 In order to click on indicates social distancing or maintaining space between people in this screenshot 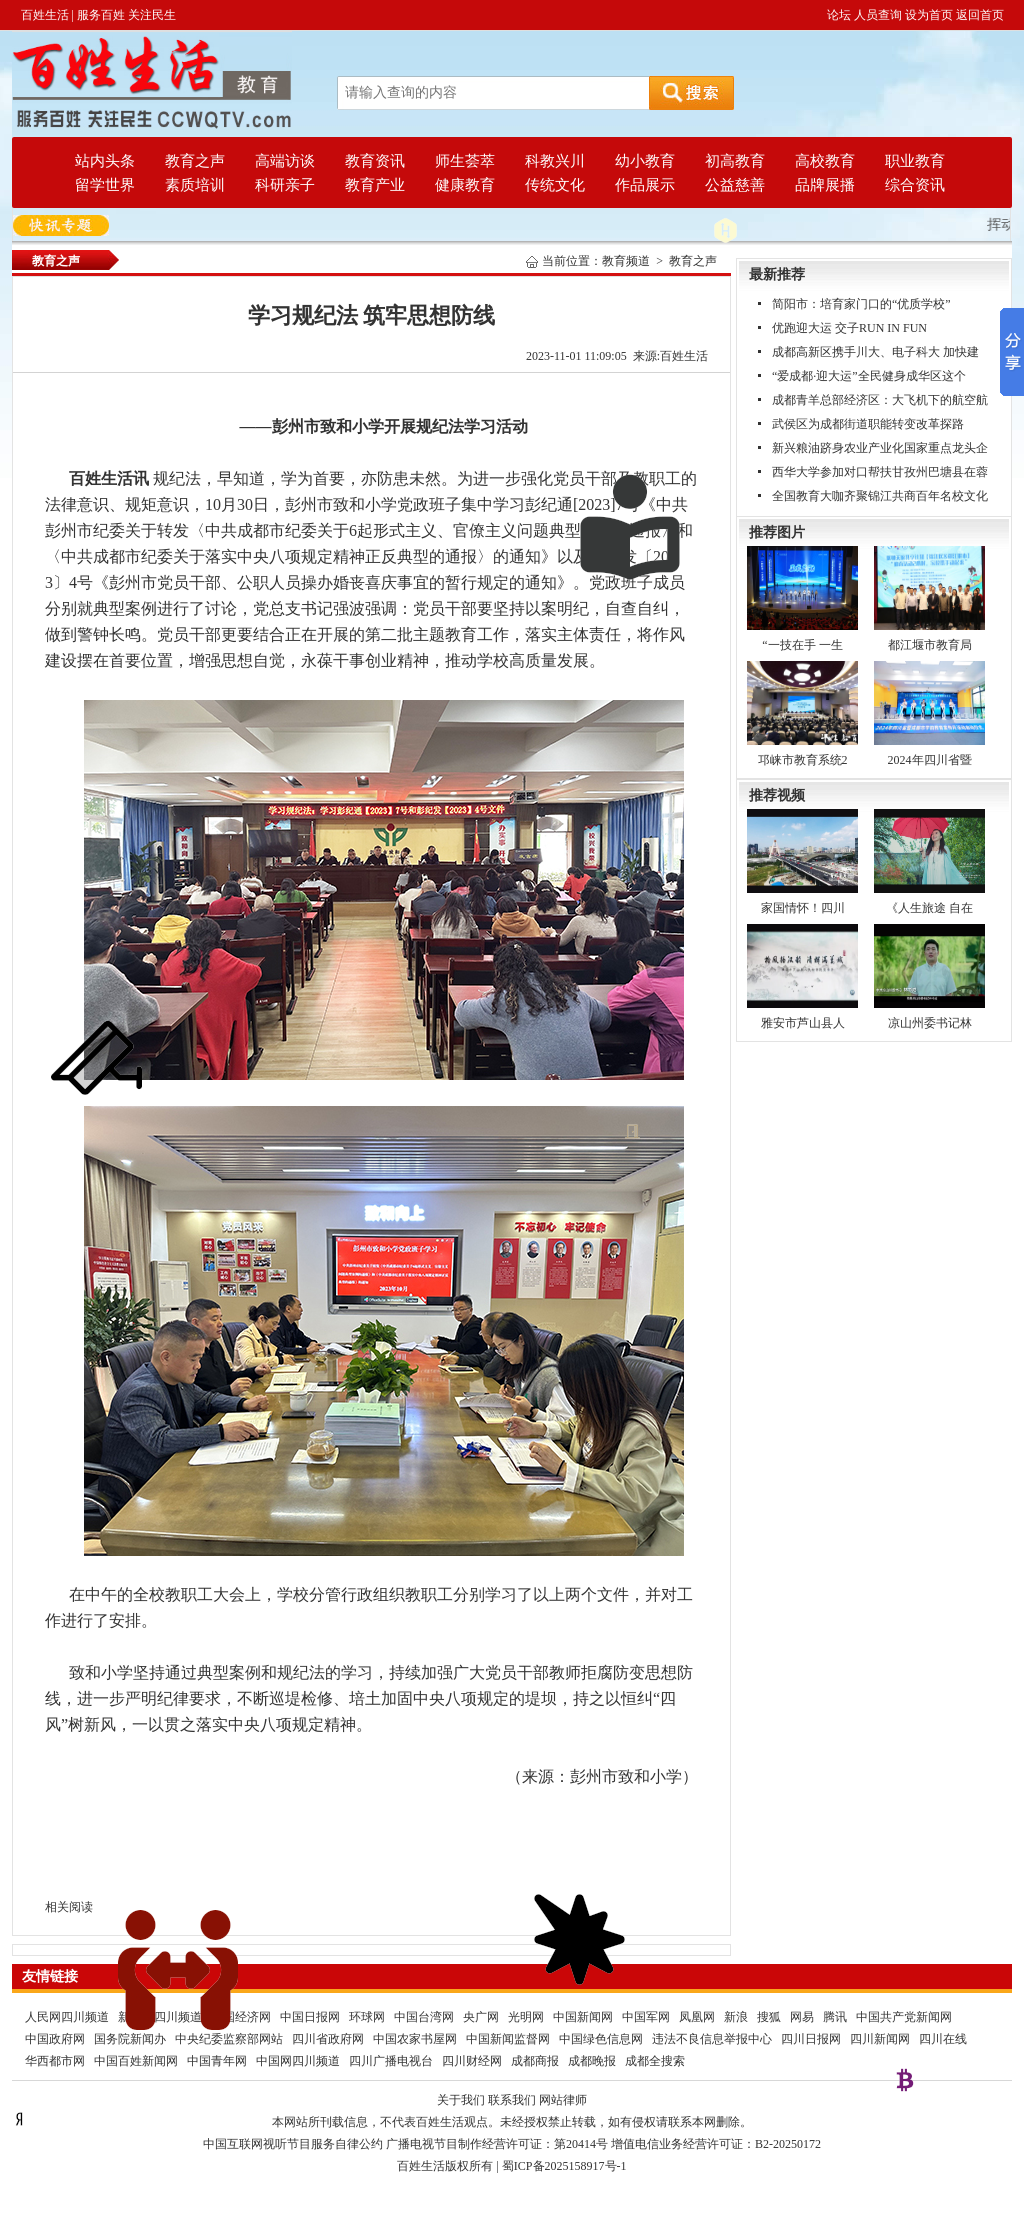, I will do `click(178, 1970)`.